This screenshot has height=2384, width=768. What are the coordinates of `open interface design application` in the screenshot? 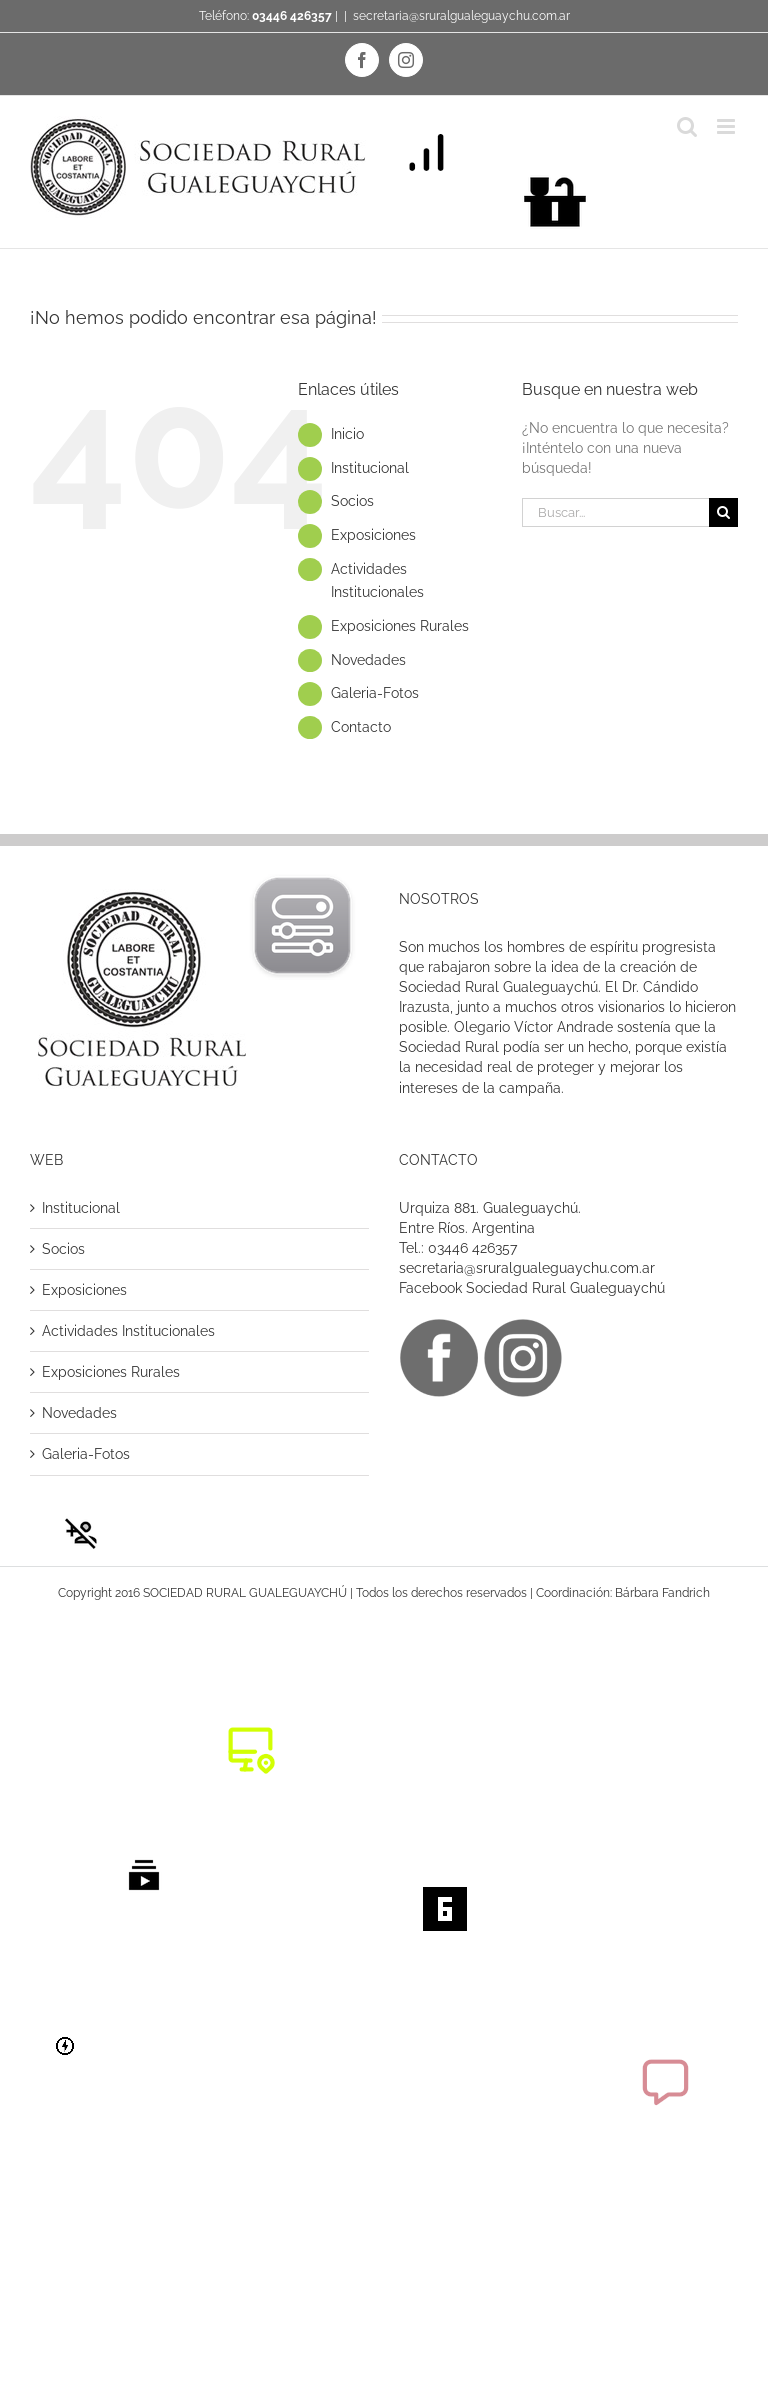 It's located at (302, 925).